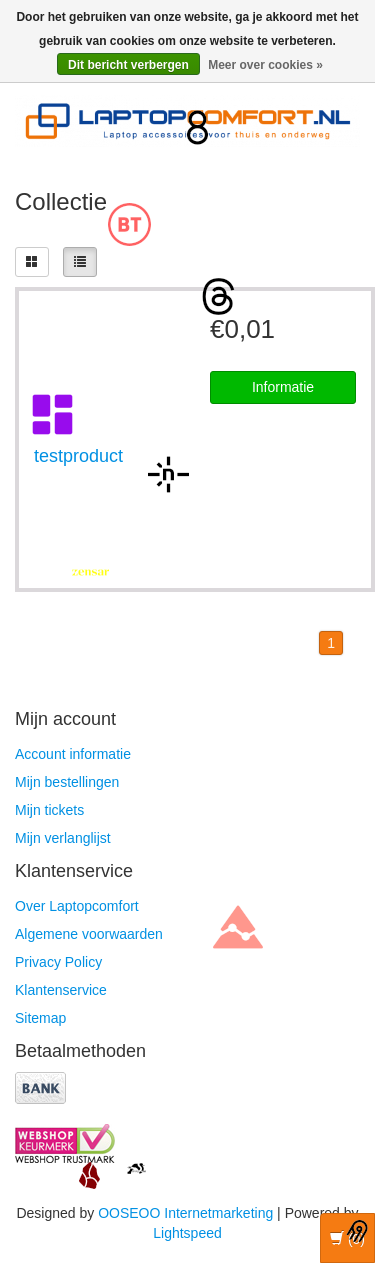  What do you see at coordinates (238, 927) in the screenshot?
I see `Pine Script programming language logo` at bounding box center [238, 927].